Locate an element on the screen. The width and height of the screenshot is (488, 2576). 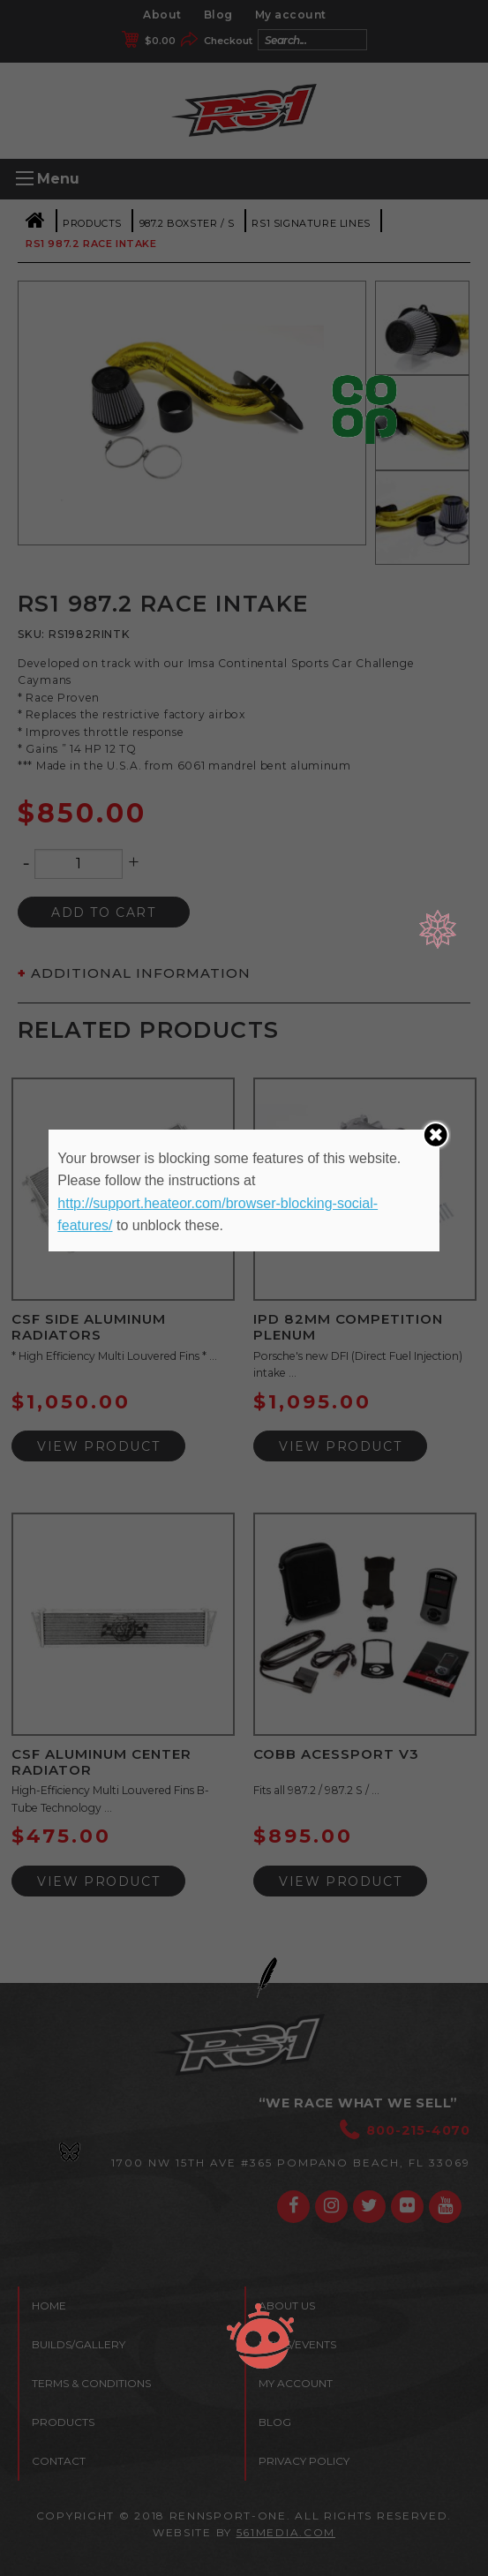
open the Bluesky app is located at coordinates (70, 2152).